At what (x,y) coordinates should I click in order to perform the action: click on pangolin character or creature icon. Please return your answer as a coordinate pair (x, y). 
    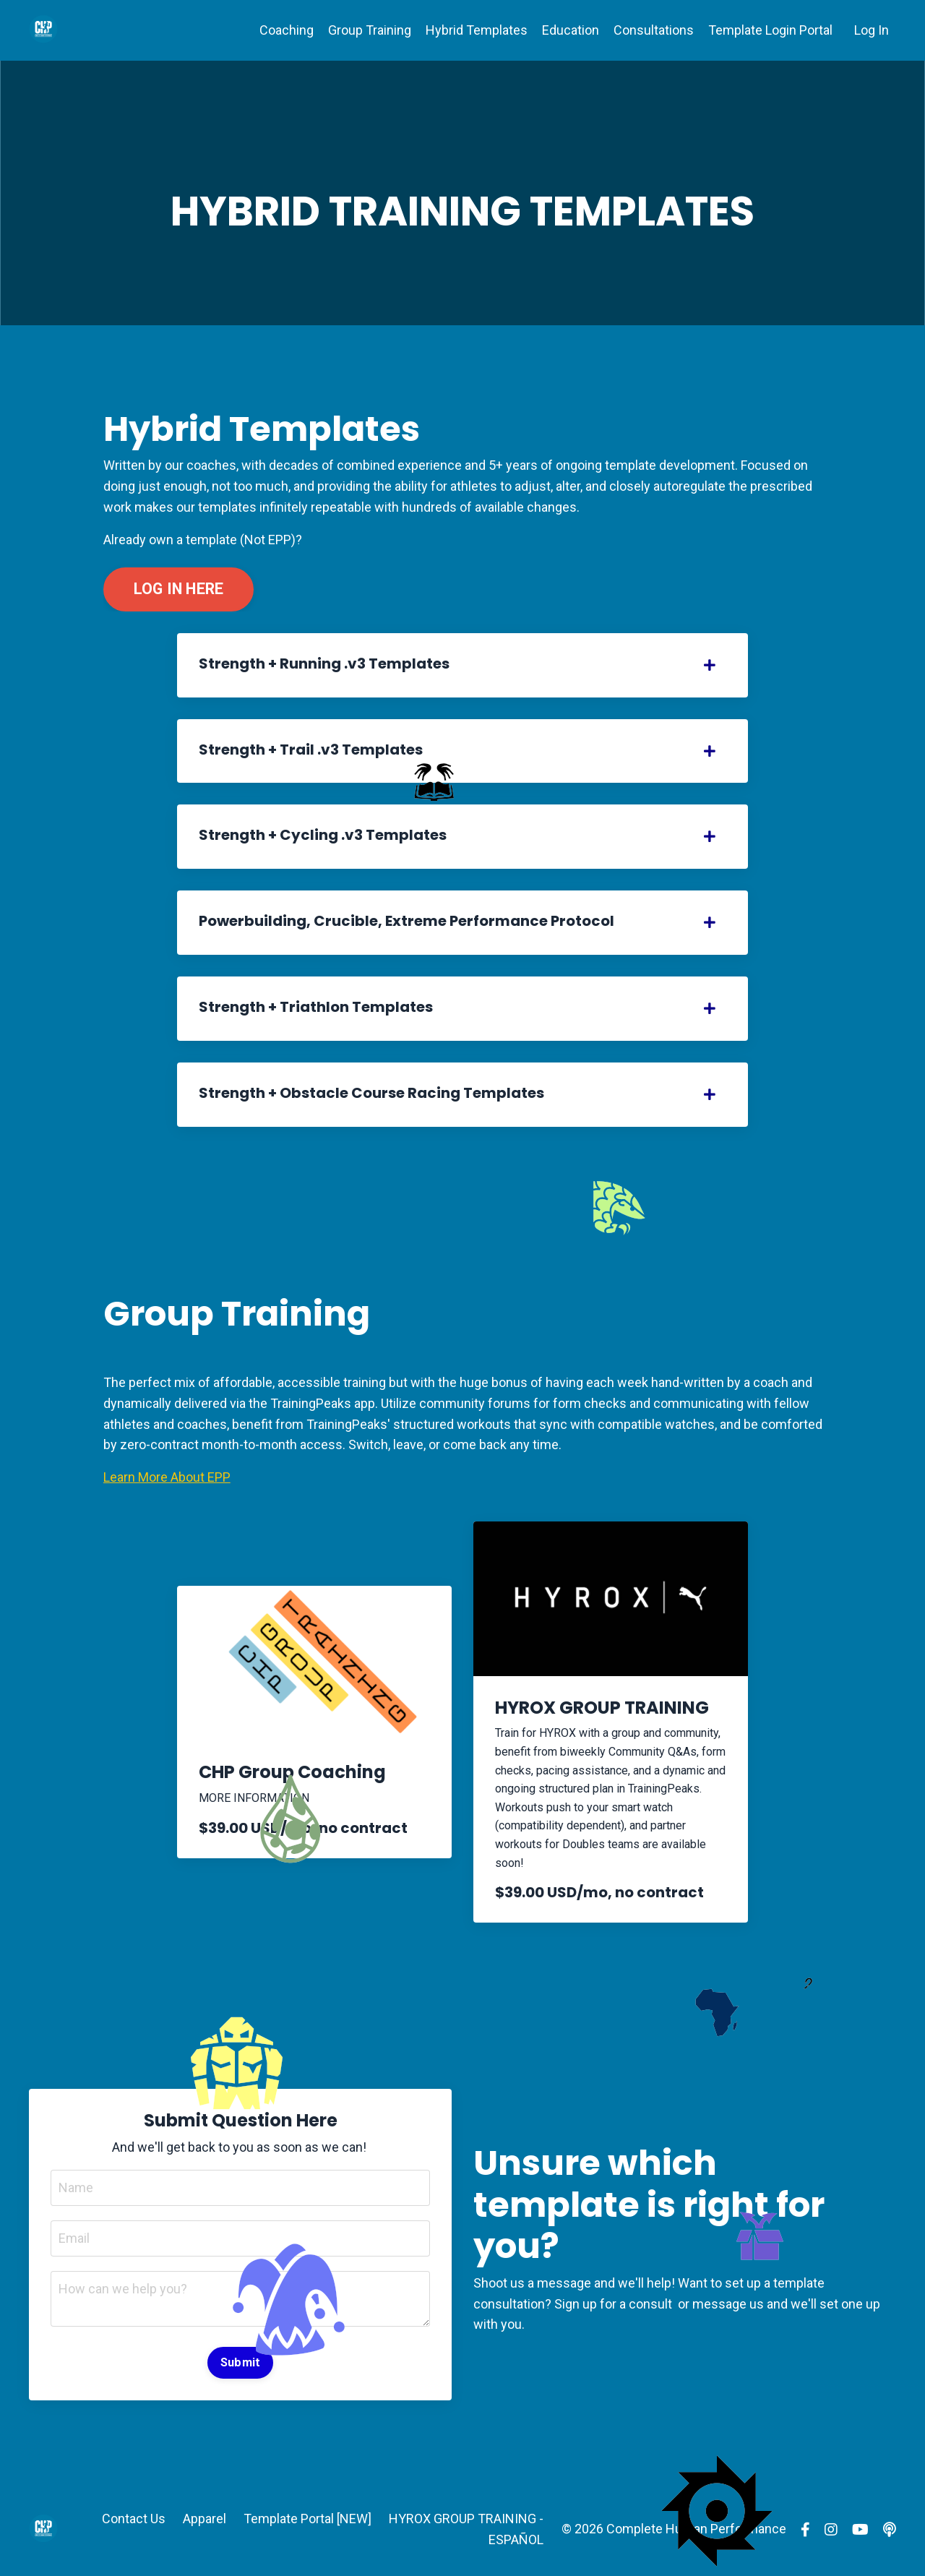
    Looking at the image, I should click on (621, 1208).